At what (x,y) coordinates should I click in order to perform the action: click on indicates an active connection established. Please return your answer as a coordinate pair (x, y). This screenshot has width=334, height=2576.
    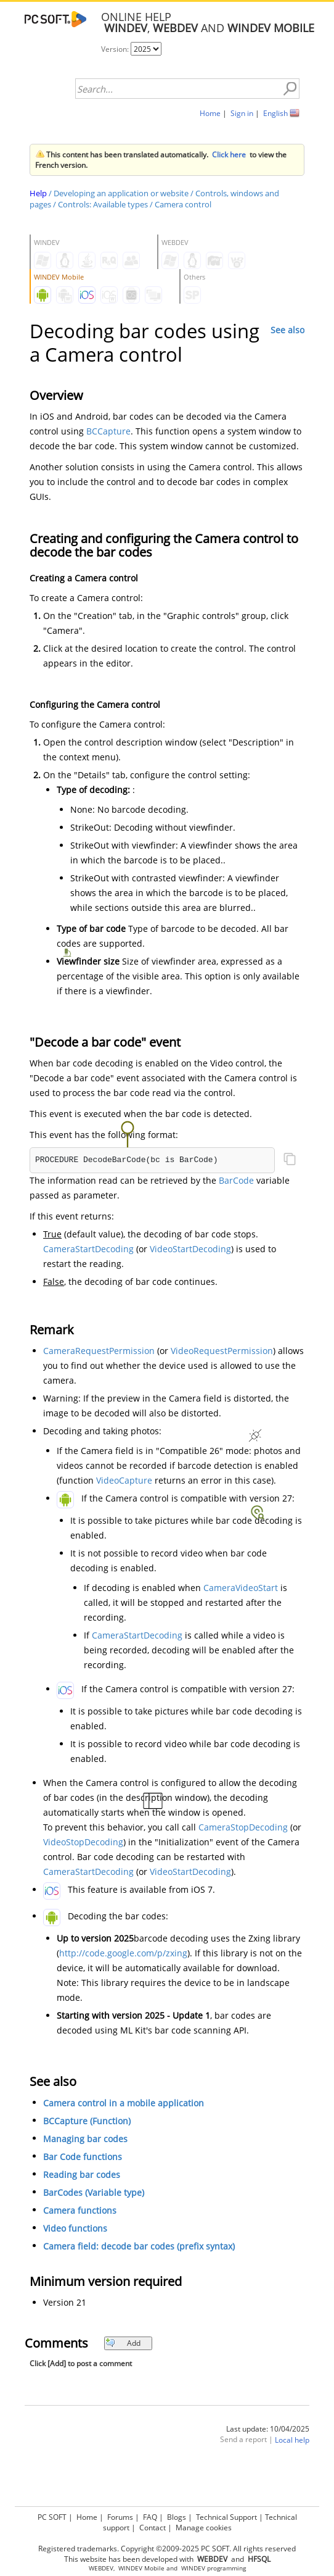
    Looking at the image, I should click on (255, 1435).